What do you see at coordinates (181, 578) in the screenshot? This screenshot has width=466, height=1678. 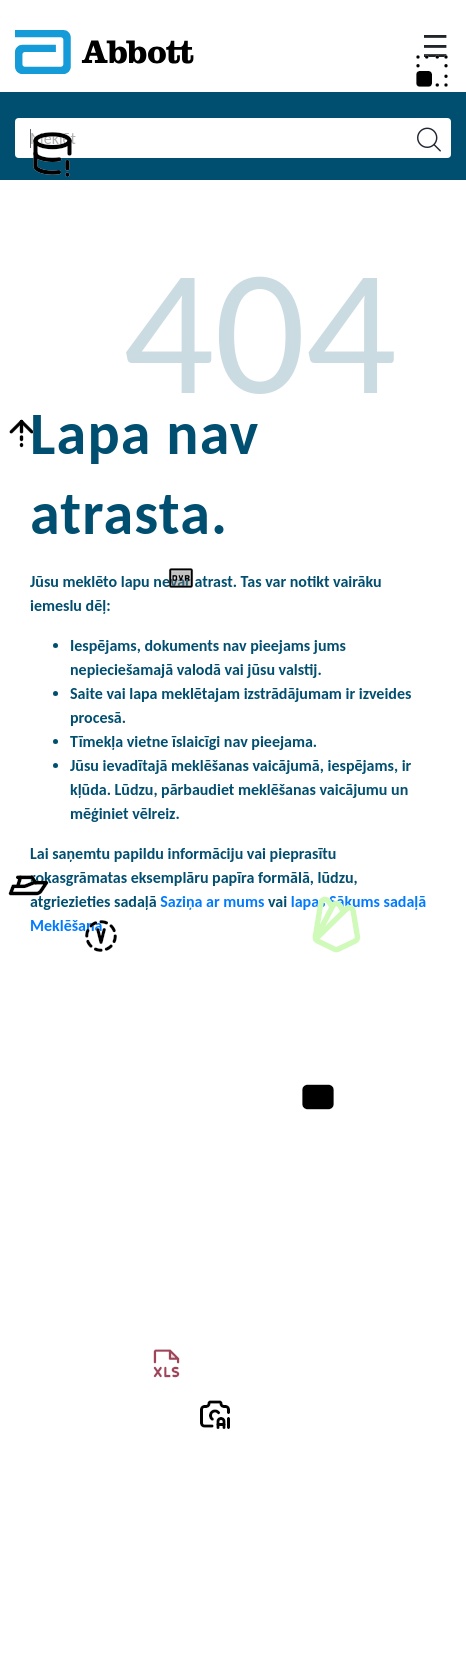 I see `access DVR recordings` at bounding box center [181, 578].